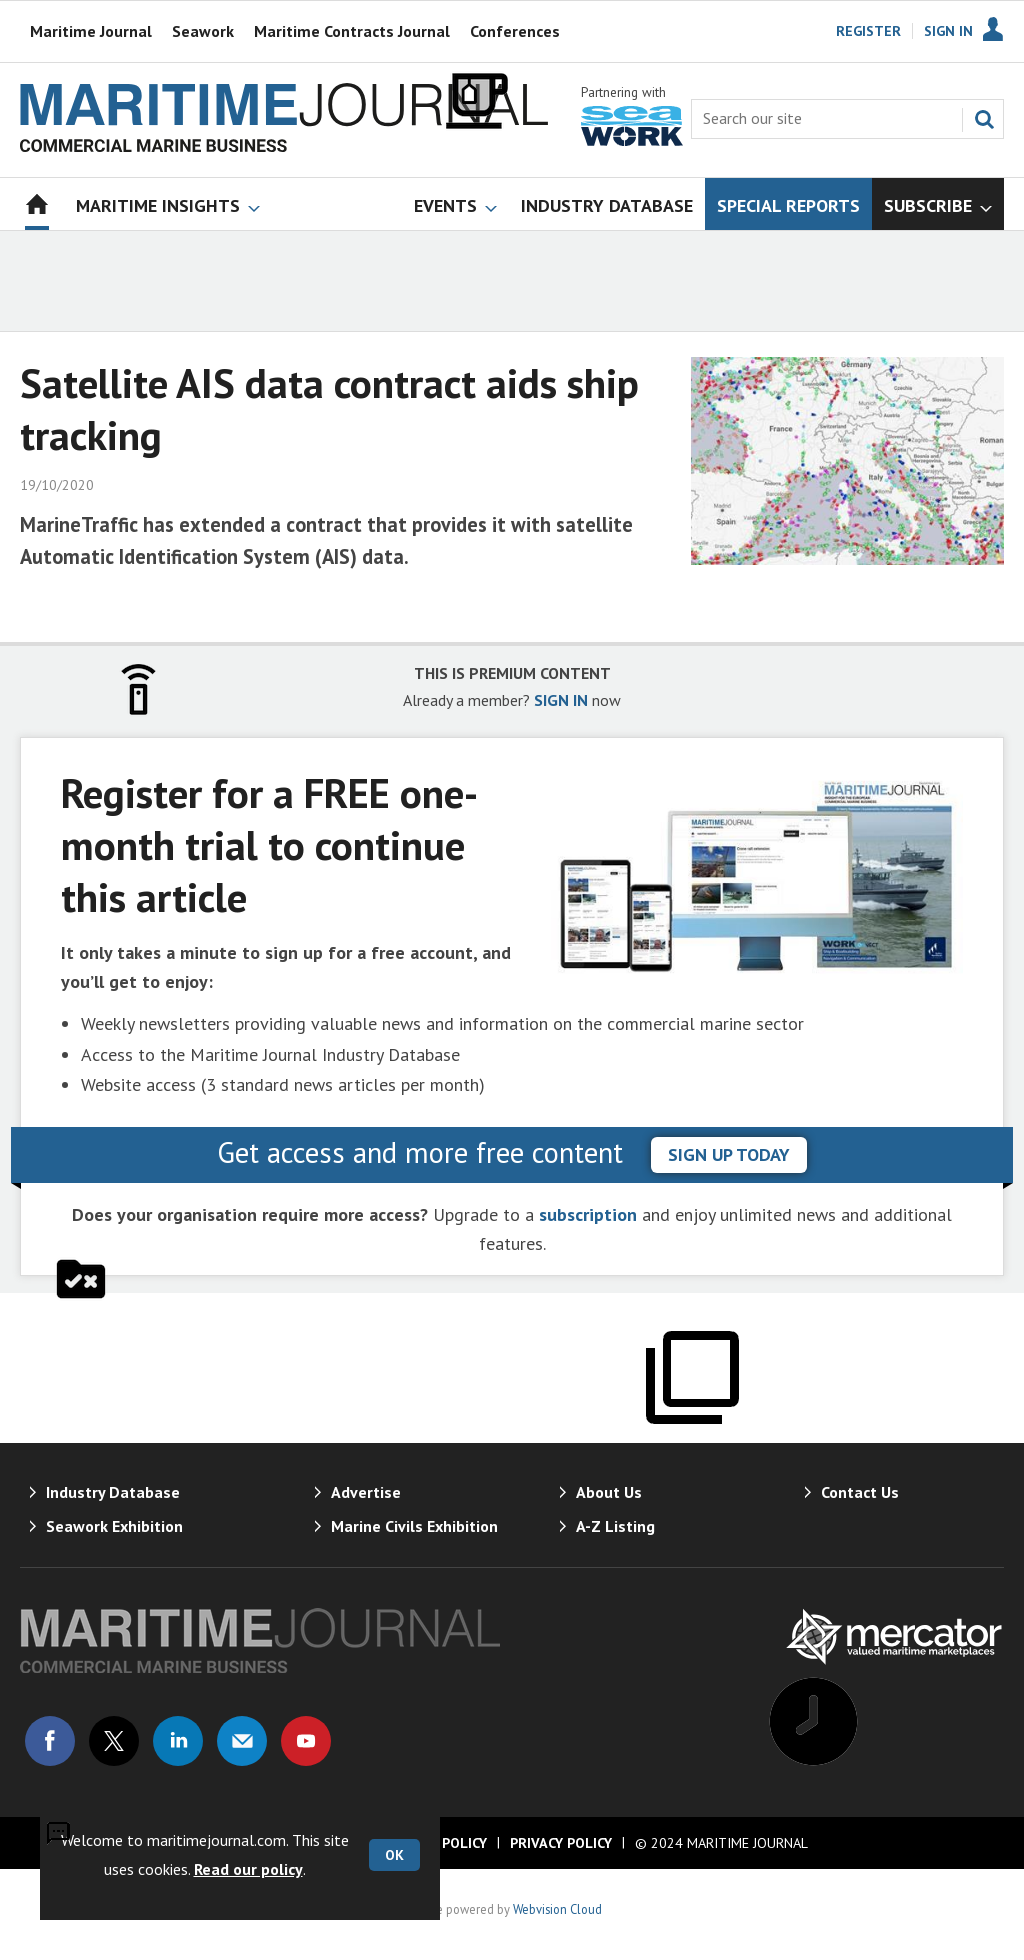 The height and width of the screenshot is (1960, 1024). Describe the element at coordinates (138, 690) in the screenshot. I see `access remote control settings` at that location.